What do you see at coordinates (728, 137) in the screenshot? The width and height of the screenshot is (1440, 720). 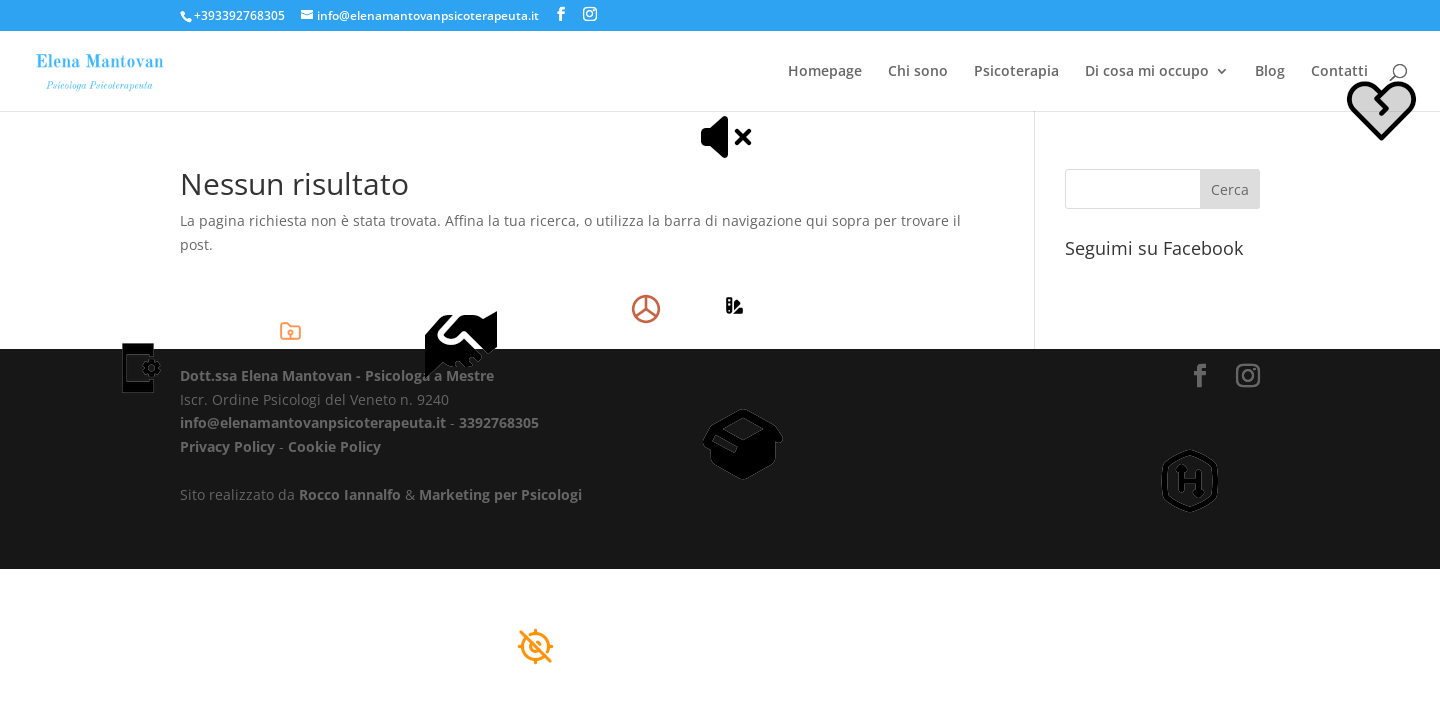 I see `mute audio` at bounding box center [728, 137].